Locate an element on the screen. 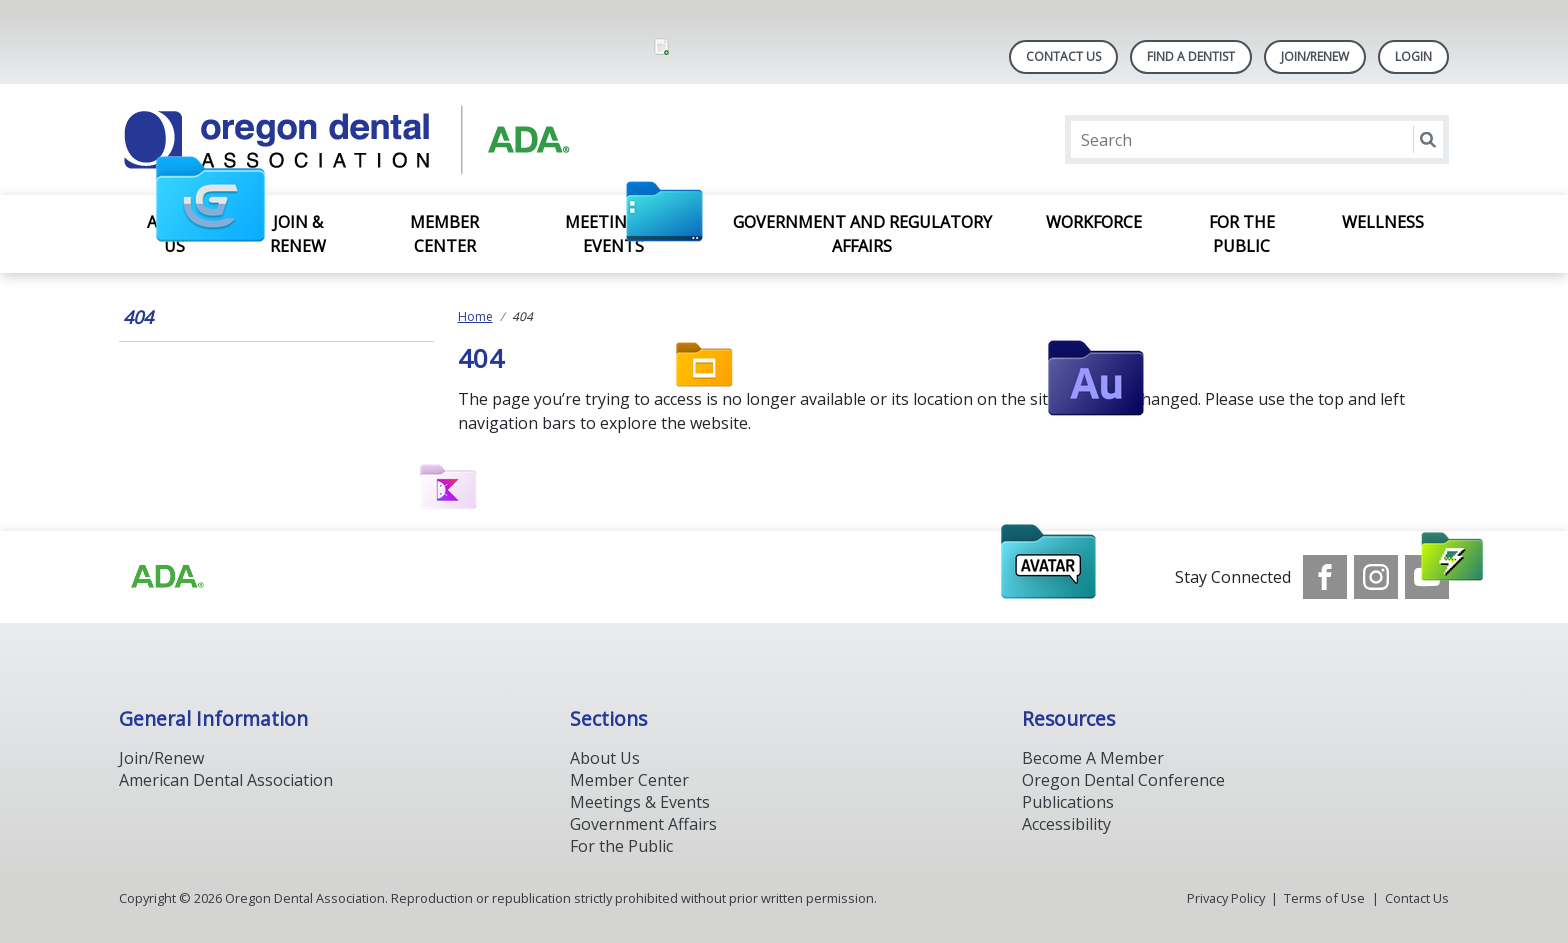 Image resolution: width=1568 pixels, height=943 pixels. open adobe audition project files folder is located at coordinates (1095, 380).